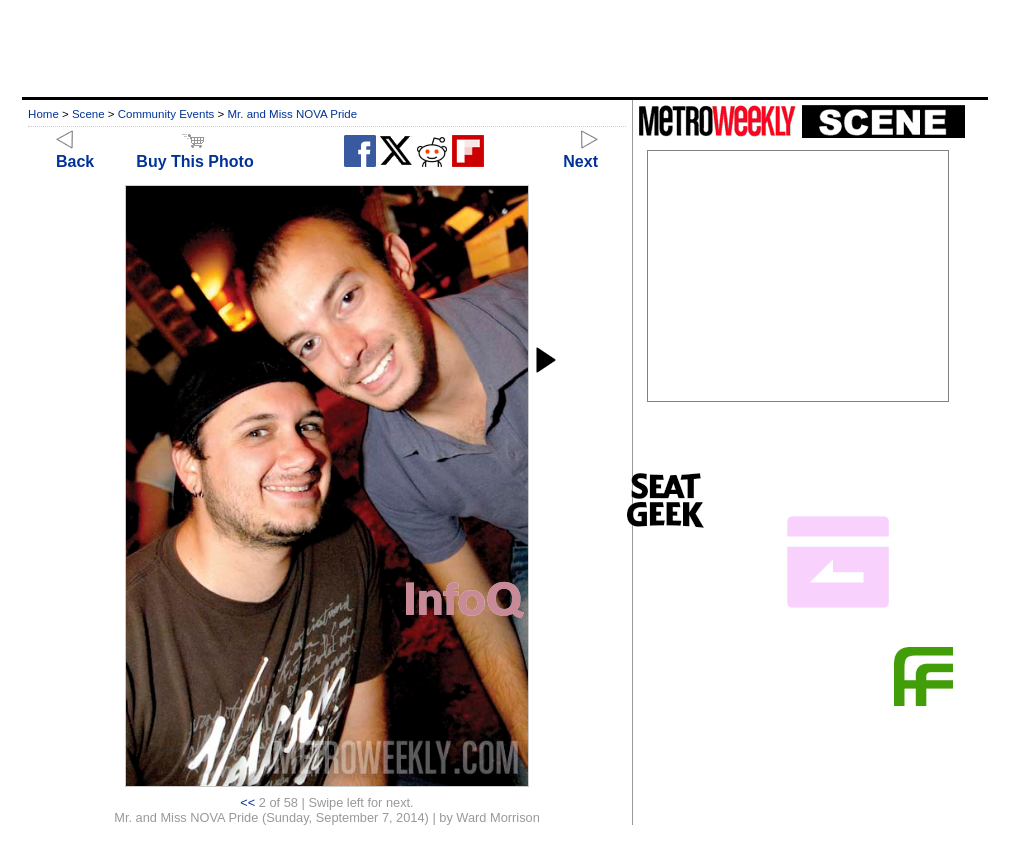  What do you see at coordinates (465, 600) in the screenshot?
I see `visit the InfoQ website` at bounding box center [465, 600].